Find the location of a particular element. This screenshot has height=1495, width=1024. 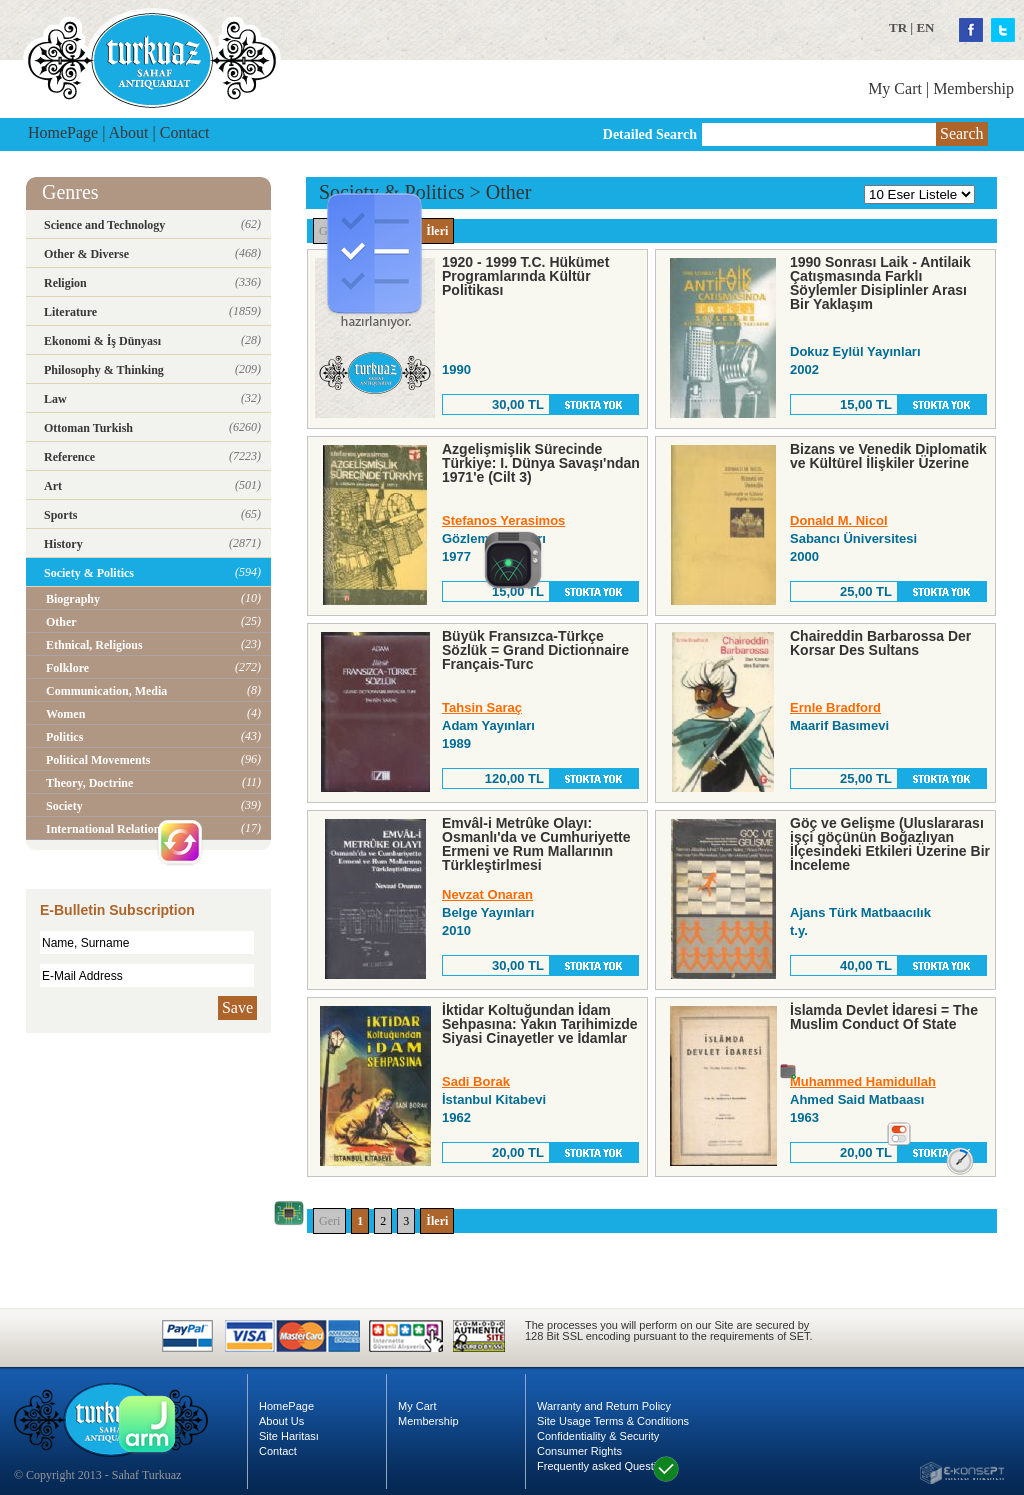

open jockey hardware monitoring app is located at coordinates (289, 1213).